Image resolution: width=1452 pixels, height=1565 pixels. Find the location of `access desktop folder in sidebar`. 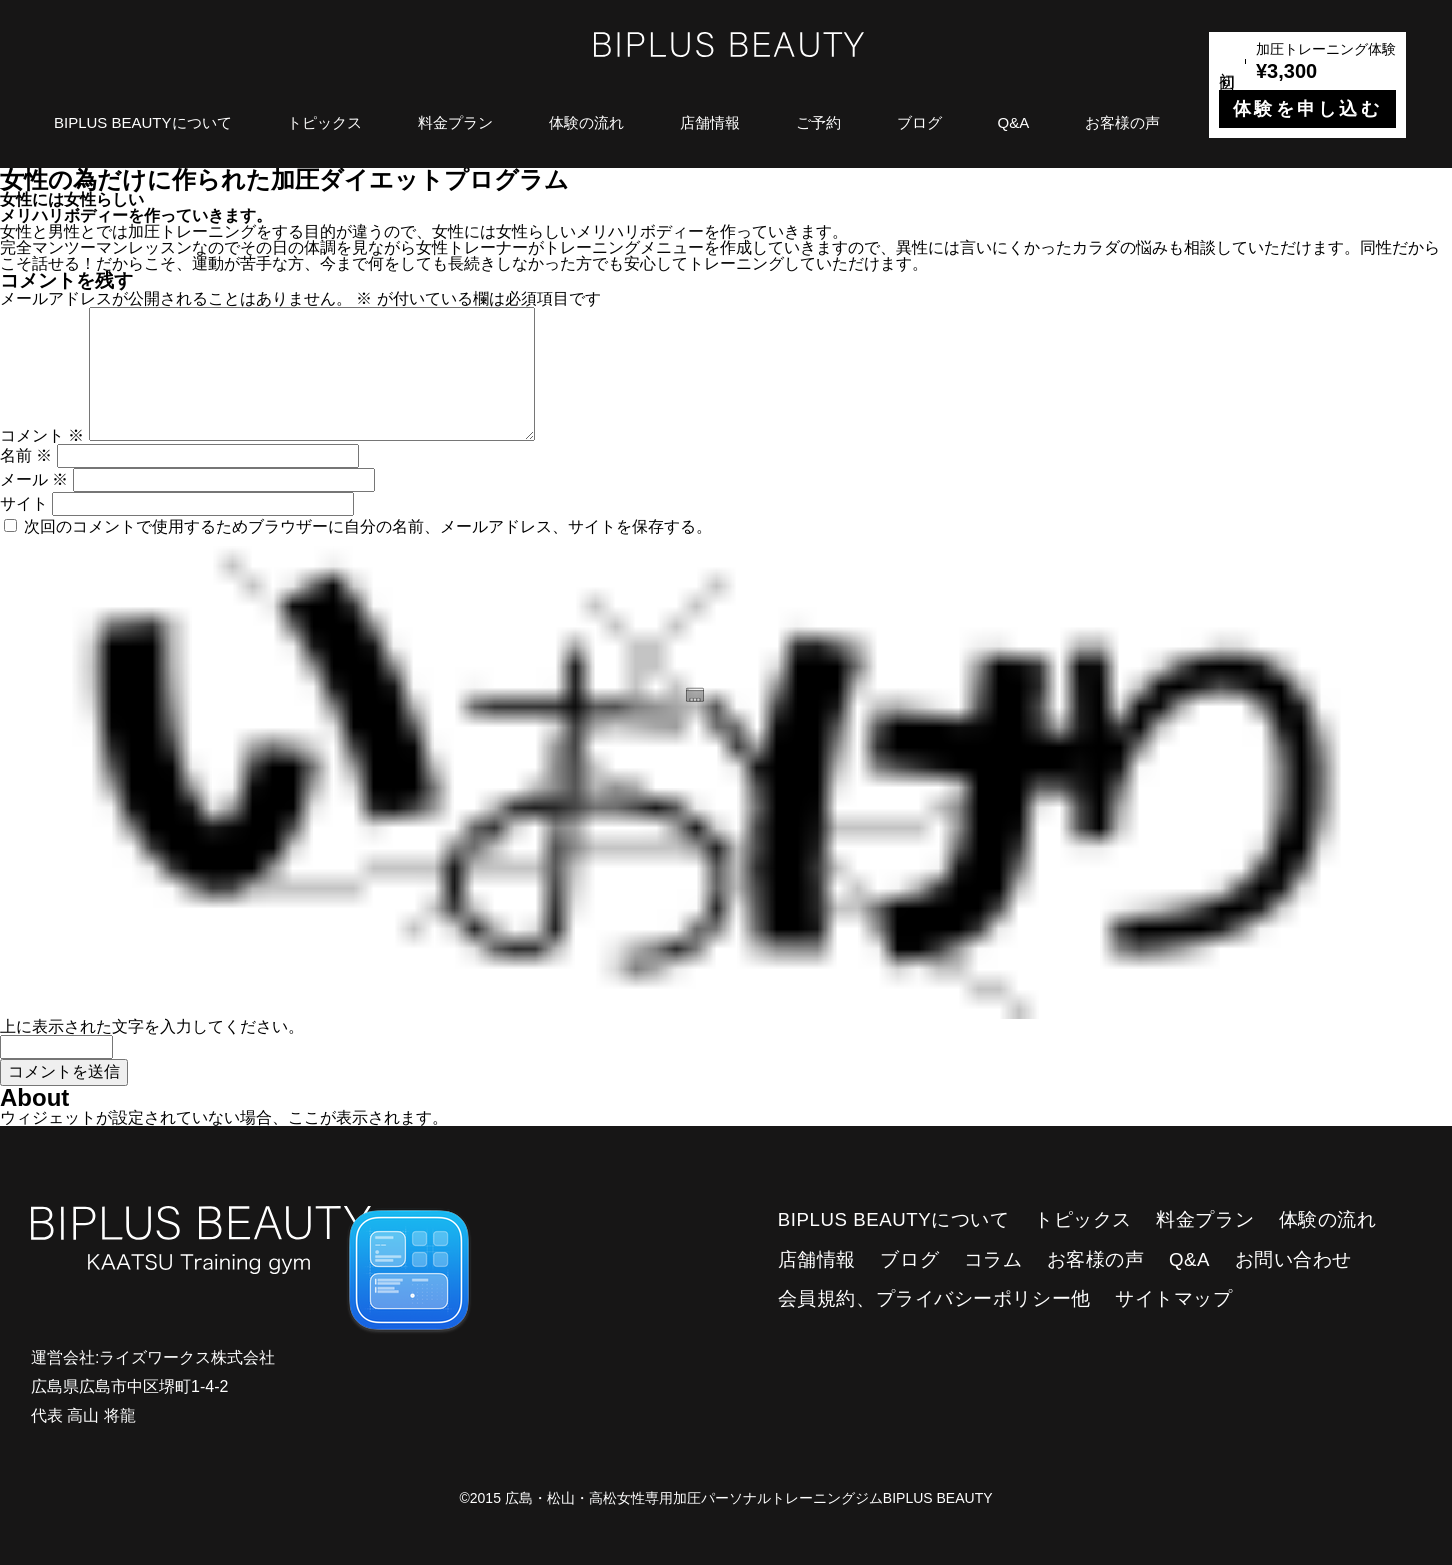

access desktop folder in sidebar is located at coordinates (695, 695).